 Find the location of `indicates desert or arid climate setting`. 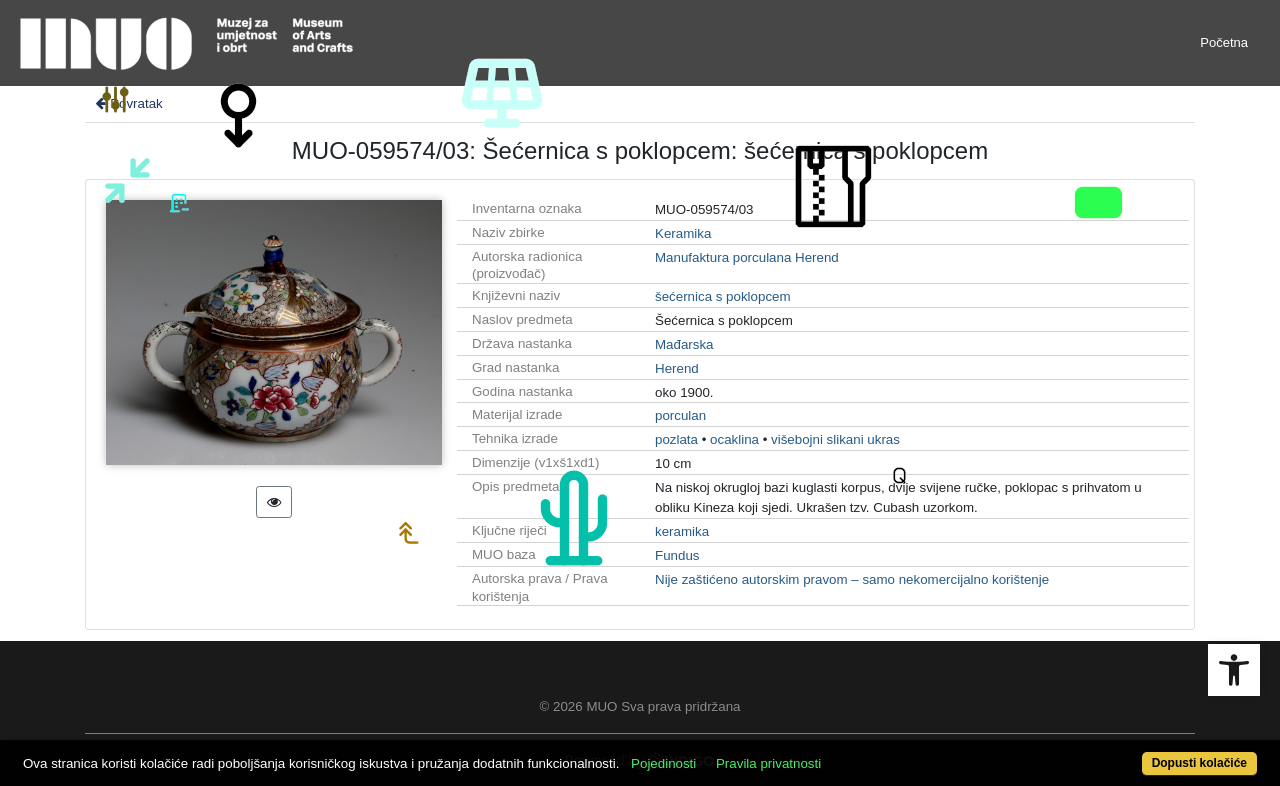

indicates desert or arid climate setting is located at coordinates (574, 518).